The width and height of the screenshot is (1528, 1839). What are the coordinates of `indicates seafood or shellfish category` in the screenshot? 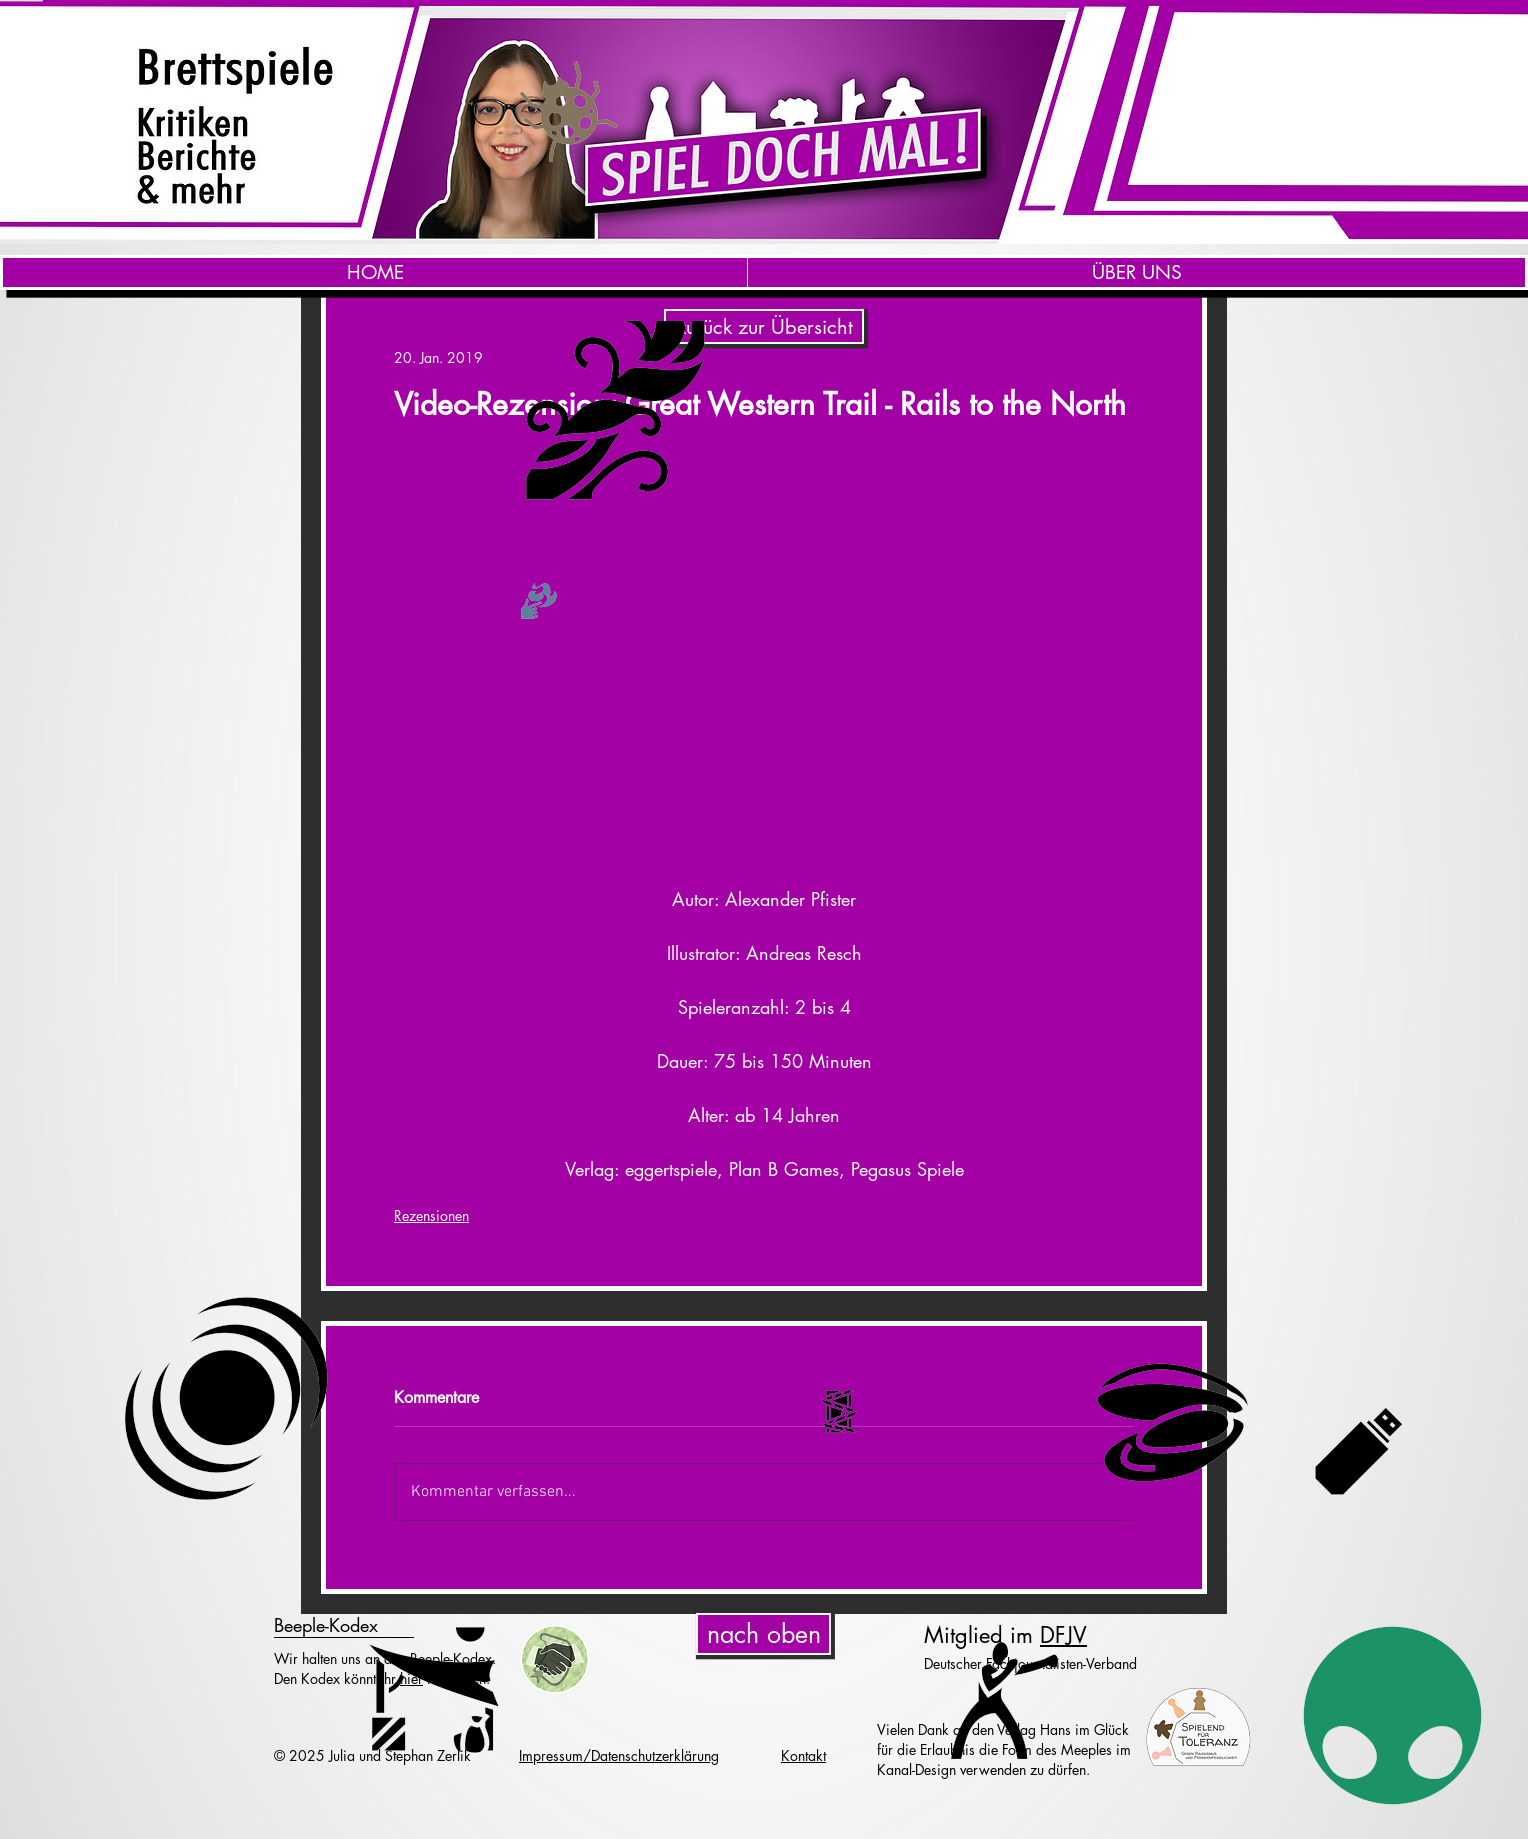 It's located at (1172, 1422).